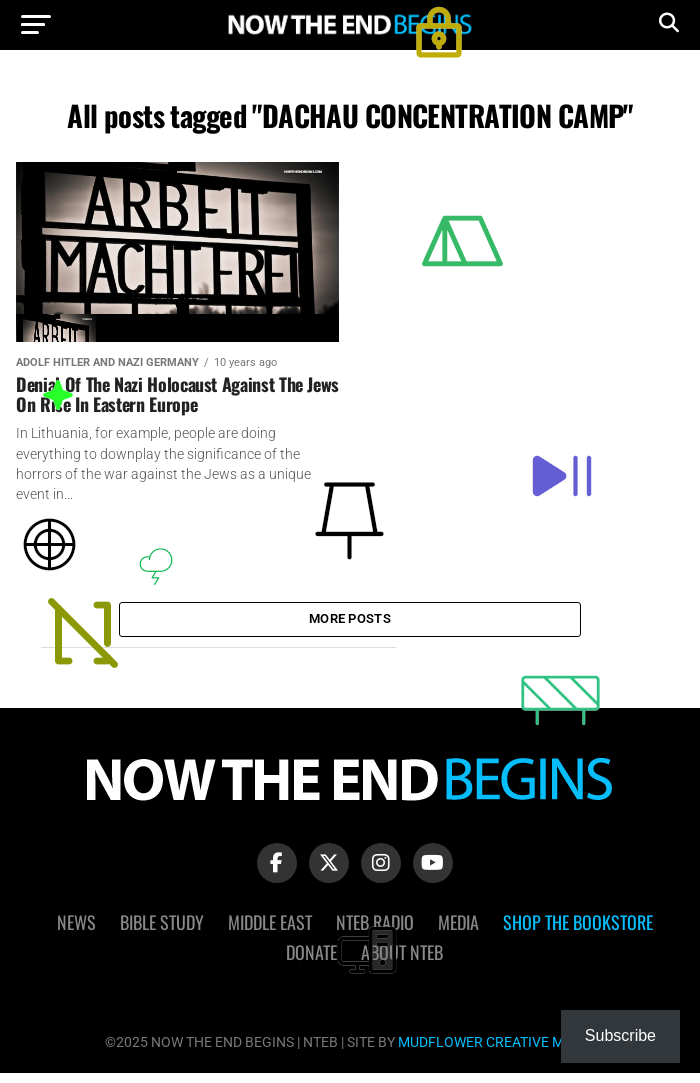  What do you see at coordinates (367, 950) in the screenshot?
I see `access desktop computer settings` at bounding box center [367, 950].